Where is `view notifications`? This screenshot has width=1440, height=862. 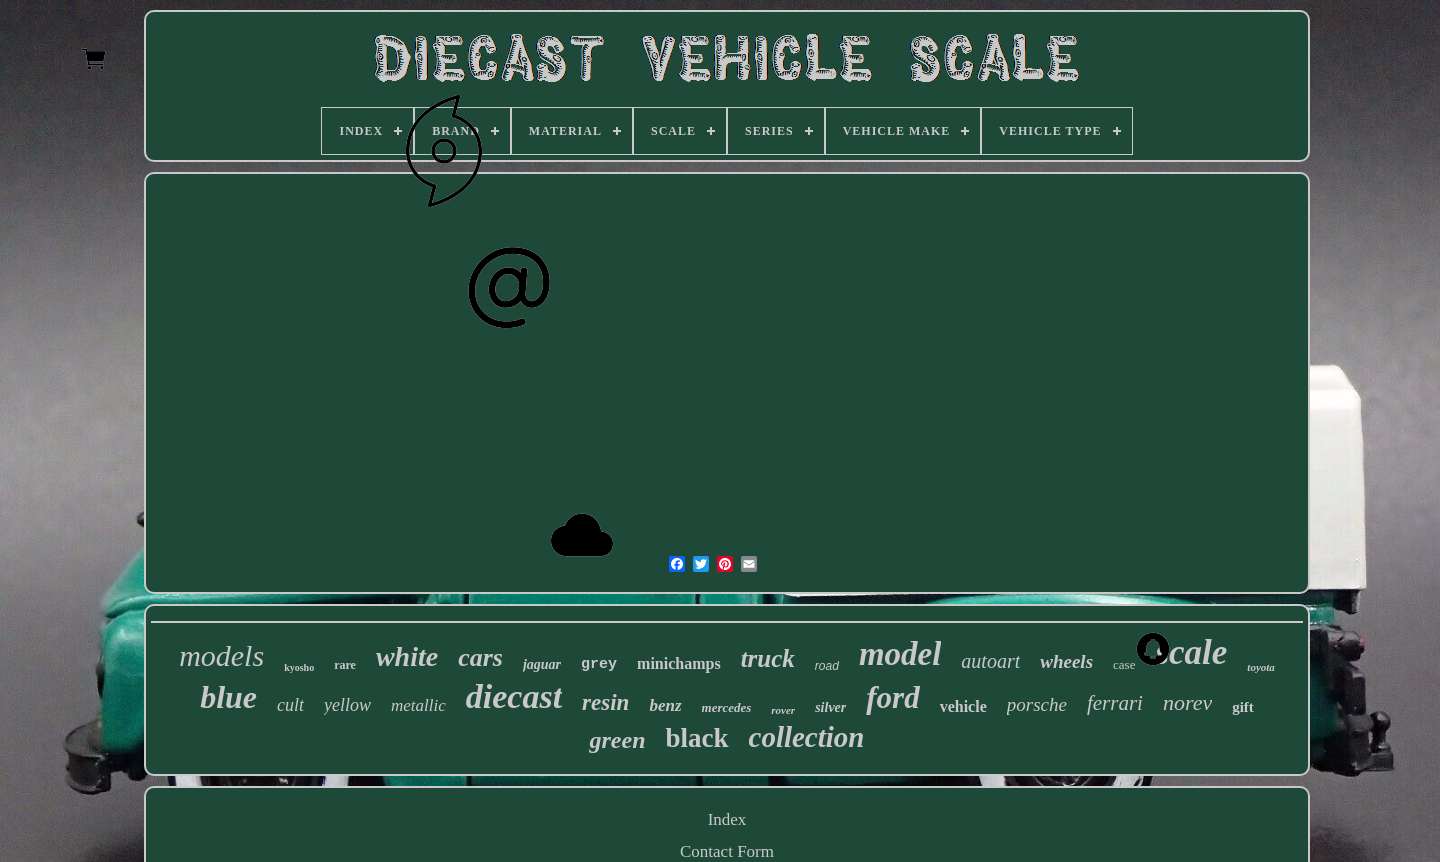 view notifications is located at coordinates (1153, 649).